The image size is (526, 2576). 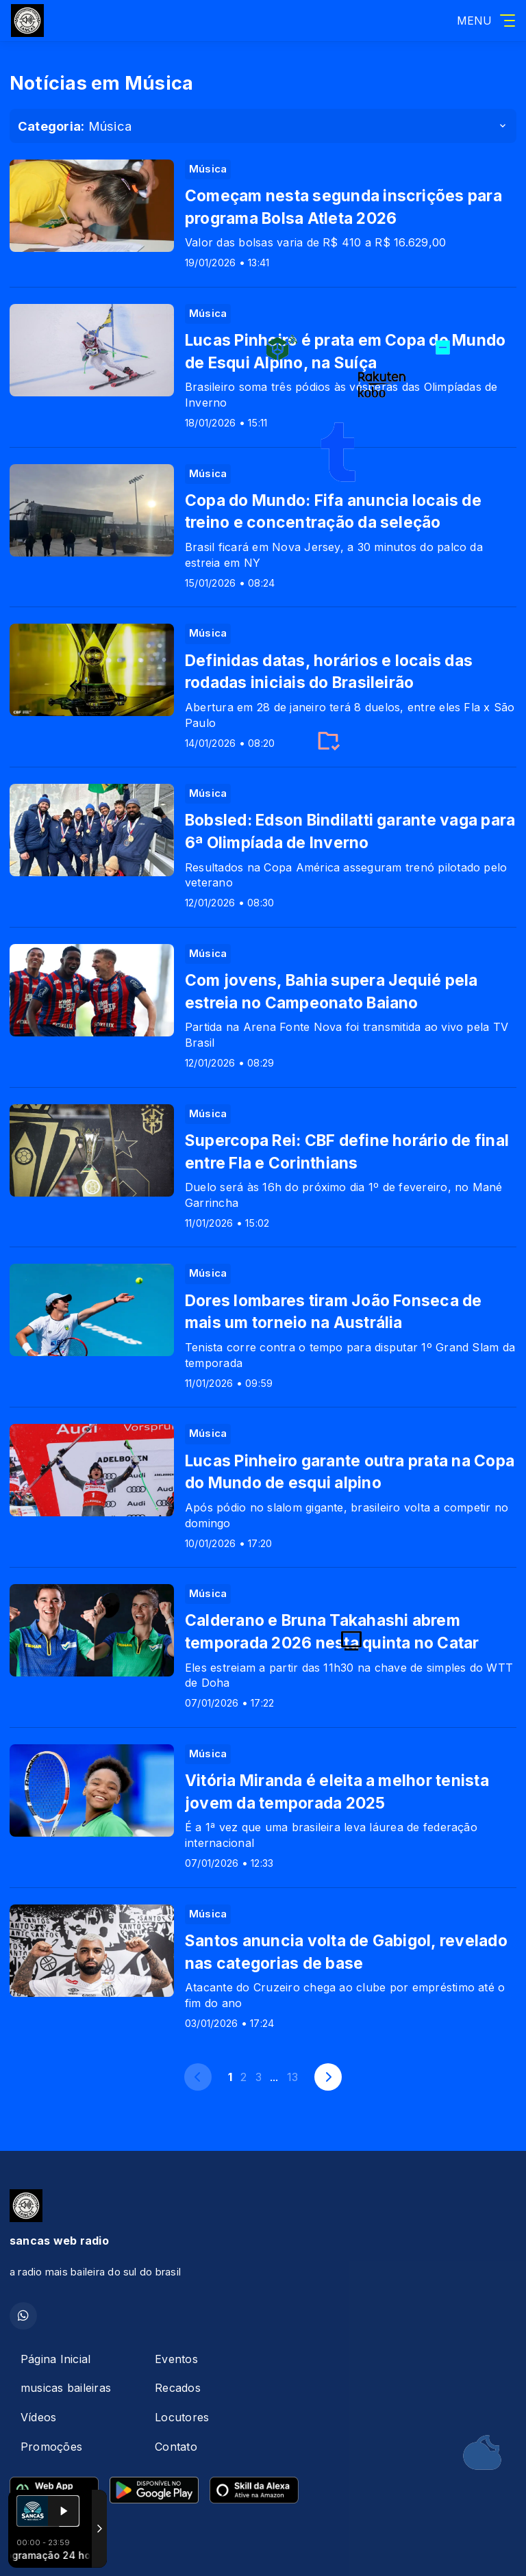 I want to click on reply all to a message or email, so click(x=79, y=687).